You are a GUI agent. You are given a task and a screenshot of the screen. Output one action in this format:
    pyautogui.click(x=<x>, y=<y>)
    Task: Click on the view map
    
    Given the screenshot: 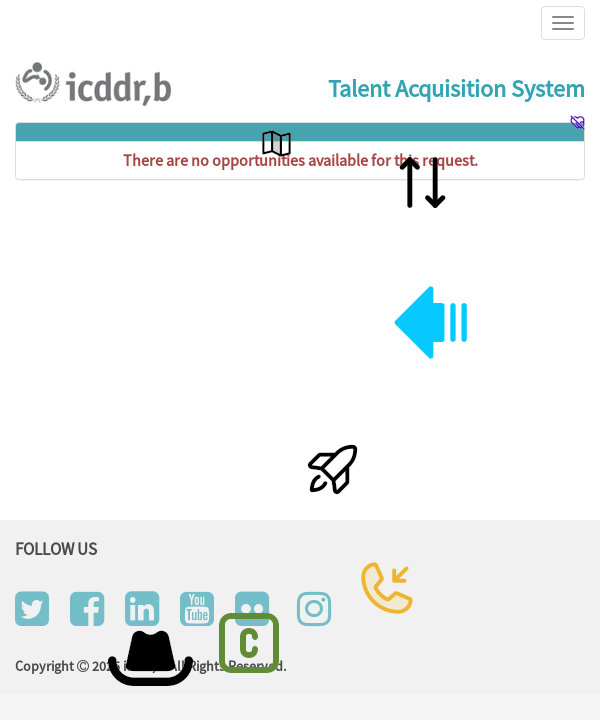 What is the action you would take?
    pyautogui.click(x=276, y=143)
    